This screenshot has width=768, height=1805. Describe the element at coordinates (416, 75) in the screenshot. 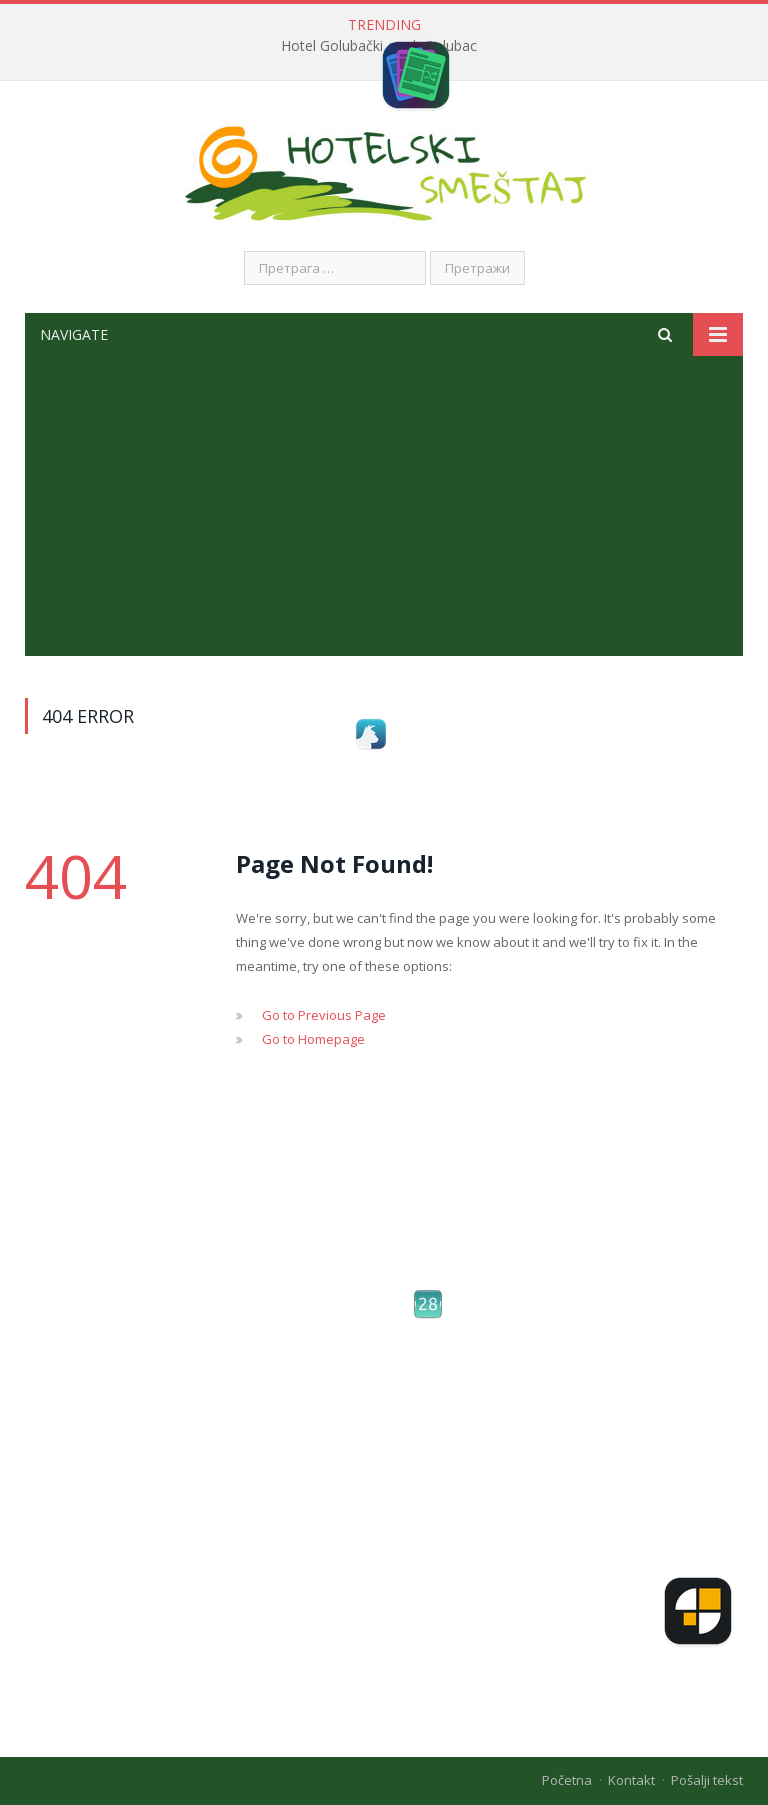

I see `open pdf arranger app` at that location.